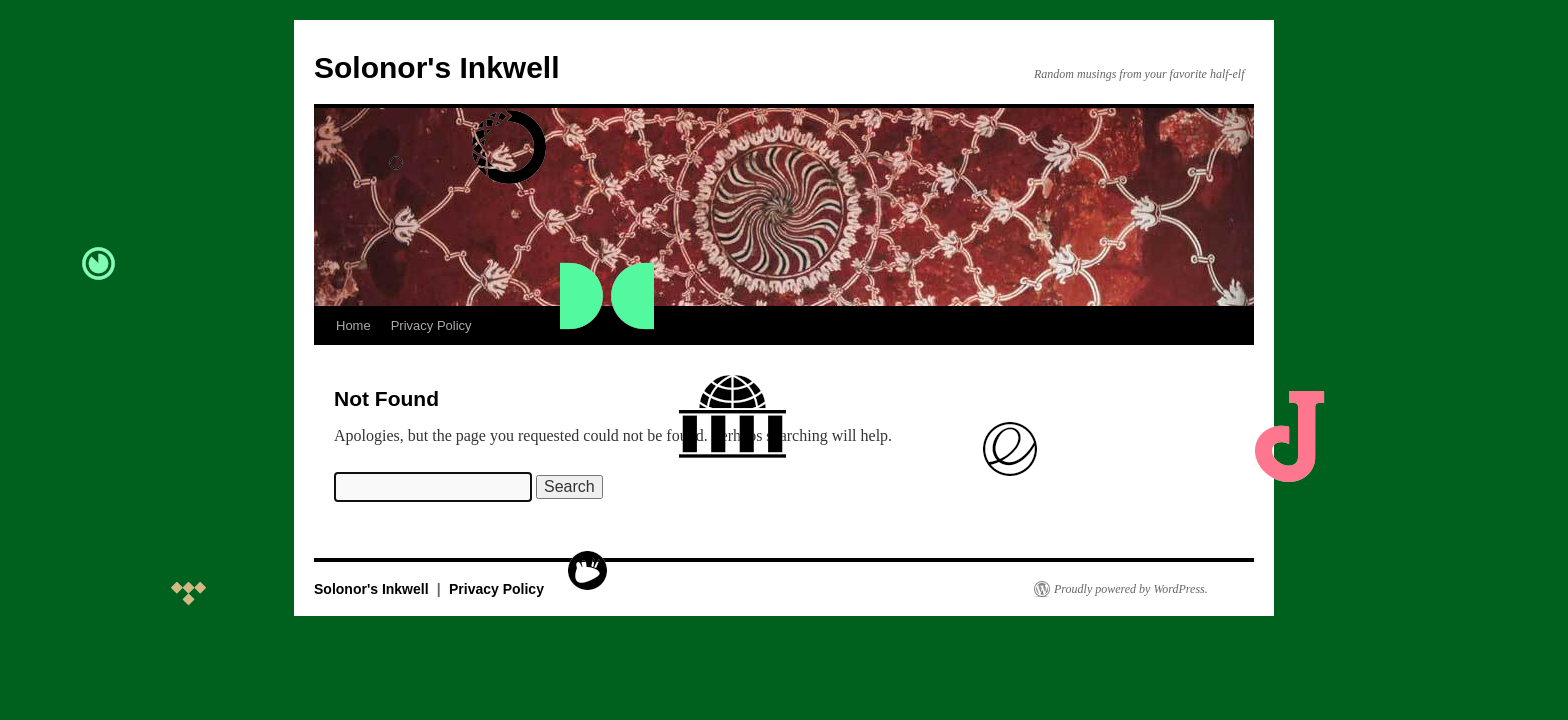 The width and height of the screenshot is (1568, 720). Describe the element at coordinates (188, 593) in the screenshot. I see `open tidal music streaming app` at that location.